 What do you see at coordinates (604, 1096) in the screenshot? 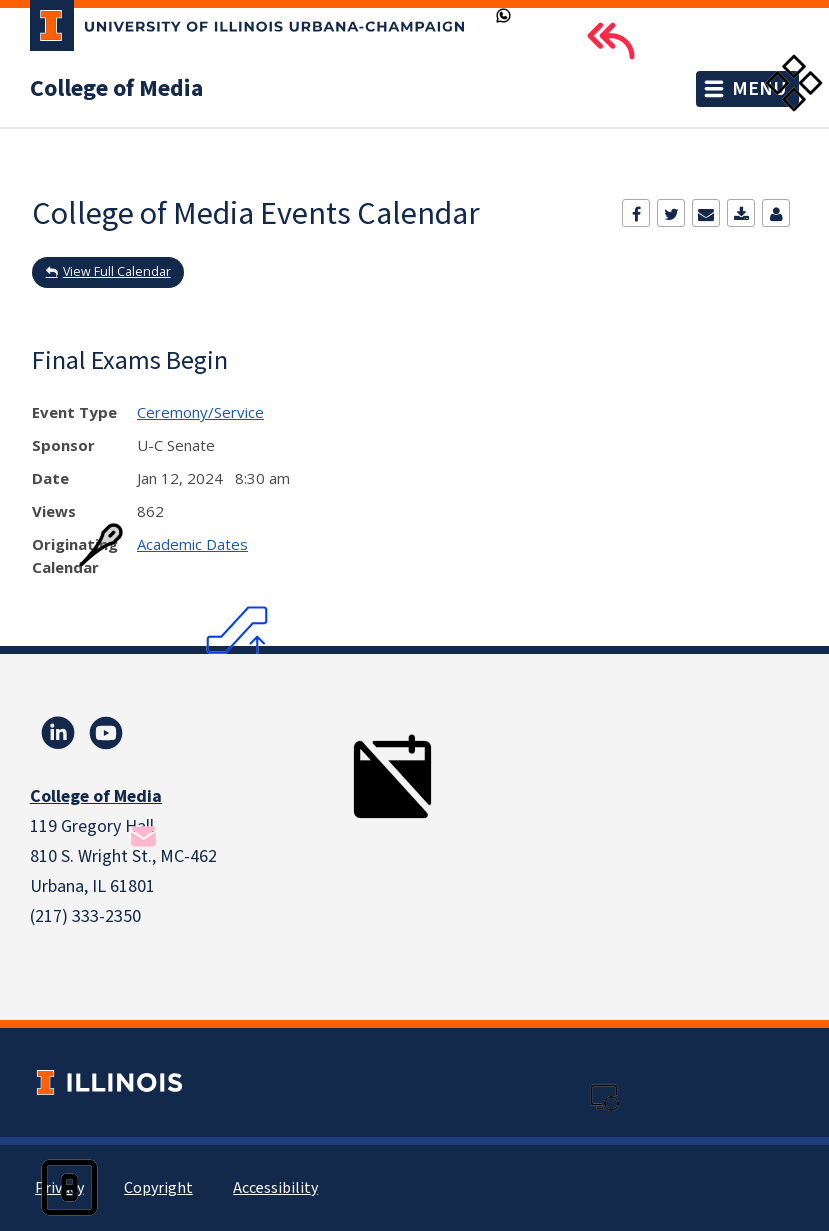
I see `access virtual machine settings` at bounding box center [604, 1096].